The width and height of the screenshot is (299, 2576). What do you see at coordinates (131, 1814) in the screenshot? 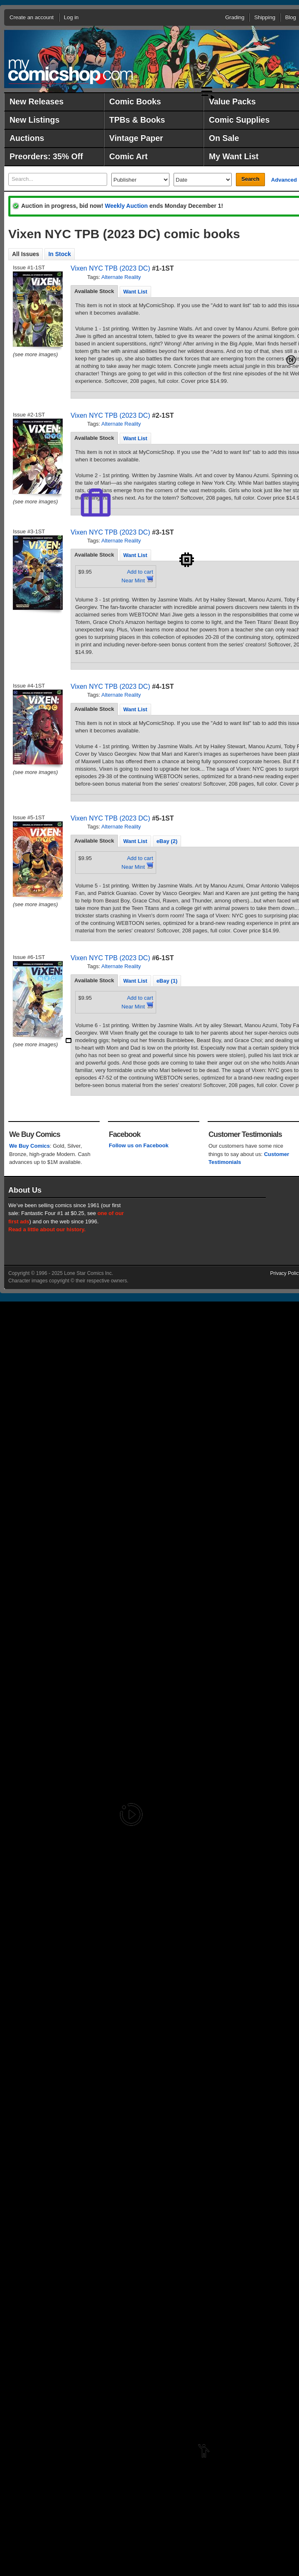
I see `enable motion photos capture` at bounding box center [131, 1814].